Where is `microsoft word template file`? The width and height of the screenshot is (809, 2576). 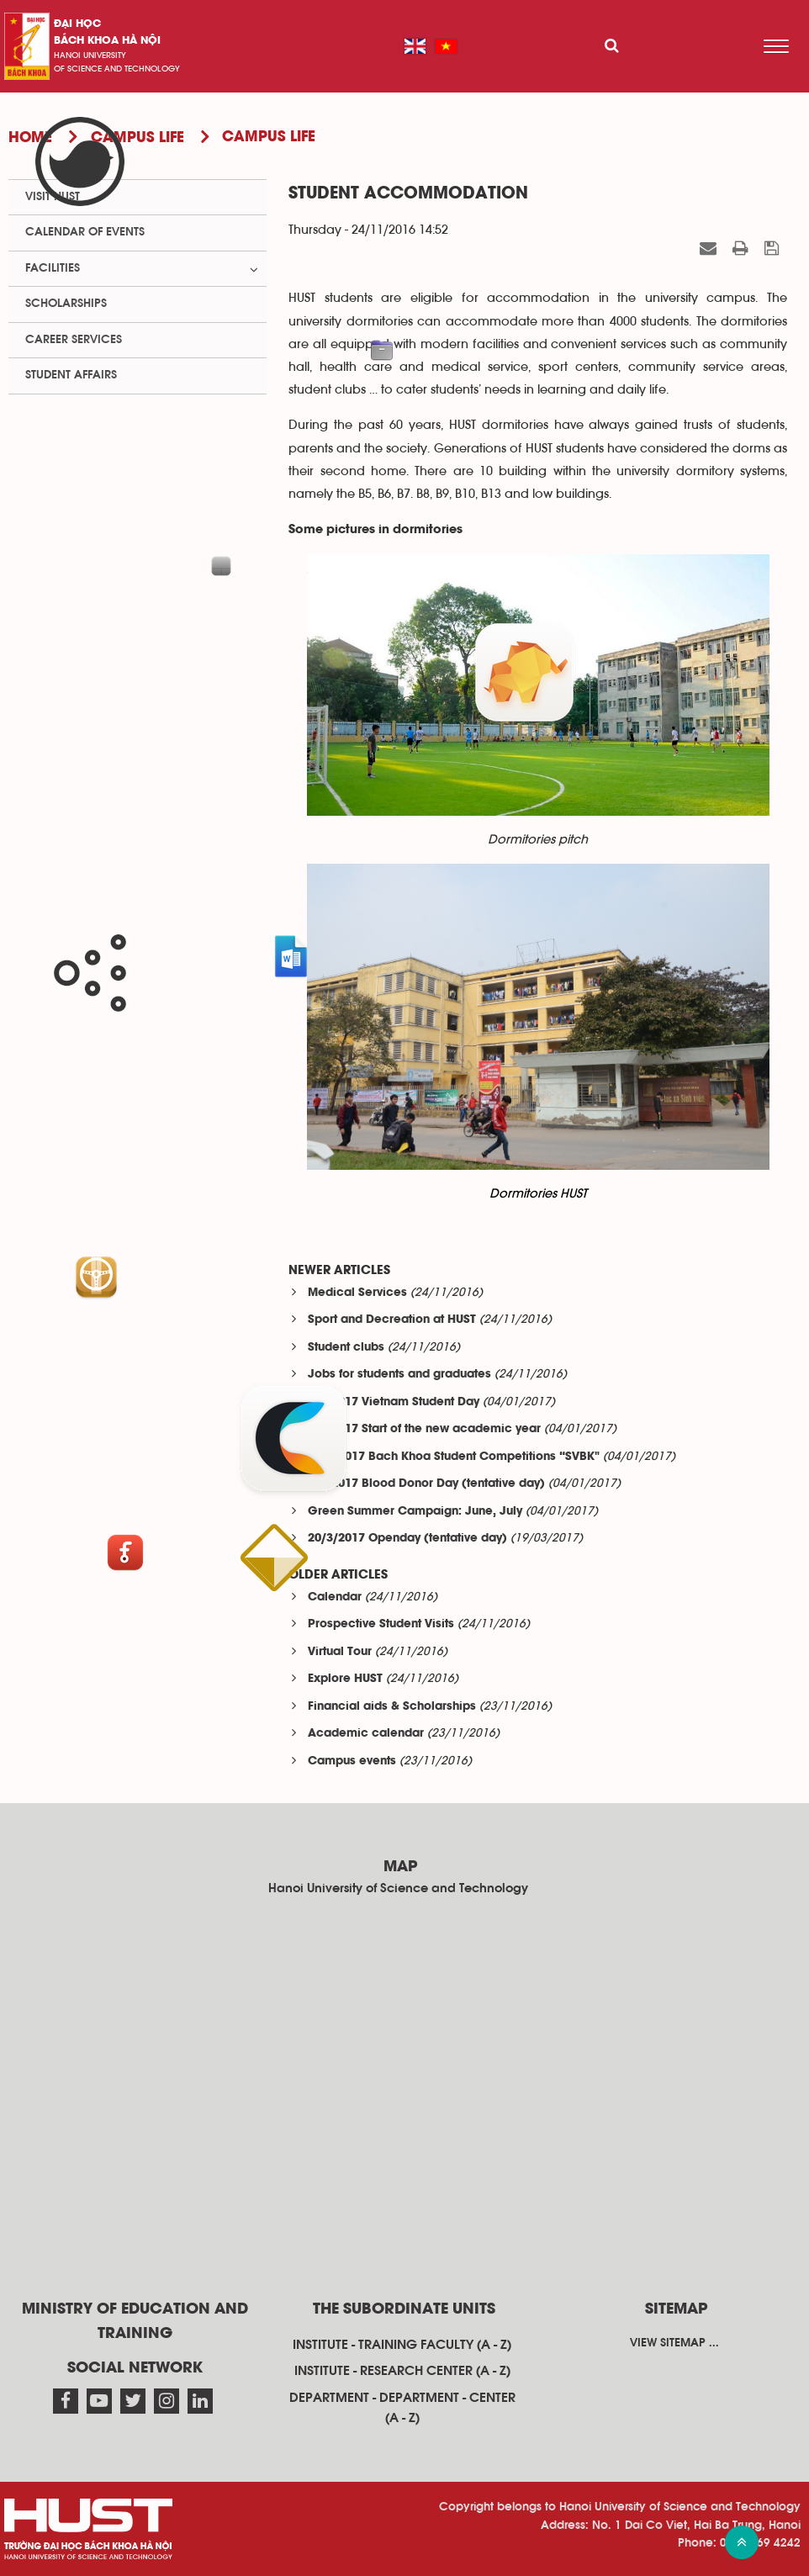 microsoft word template file is located at coordinates (291, 956).